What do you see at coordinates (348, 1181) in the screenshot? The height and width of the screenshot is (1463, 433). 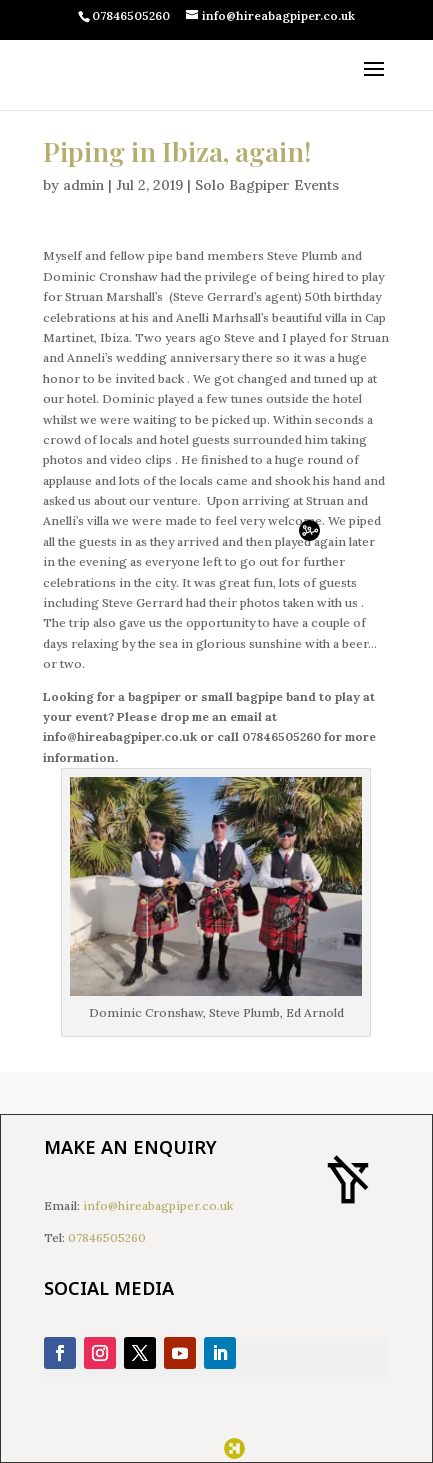 I see `clear all active filters` at bounding box center [348, 1181].